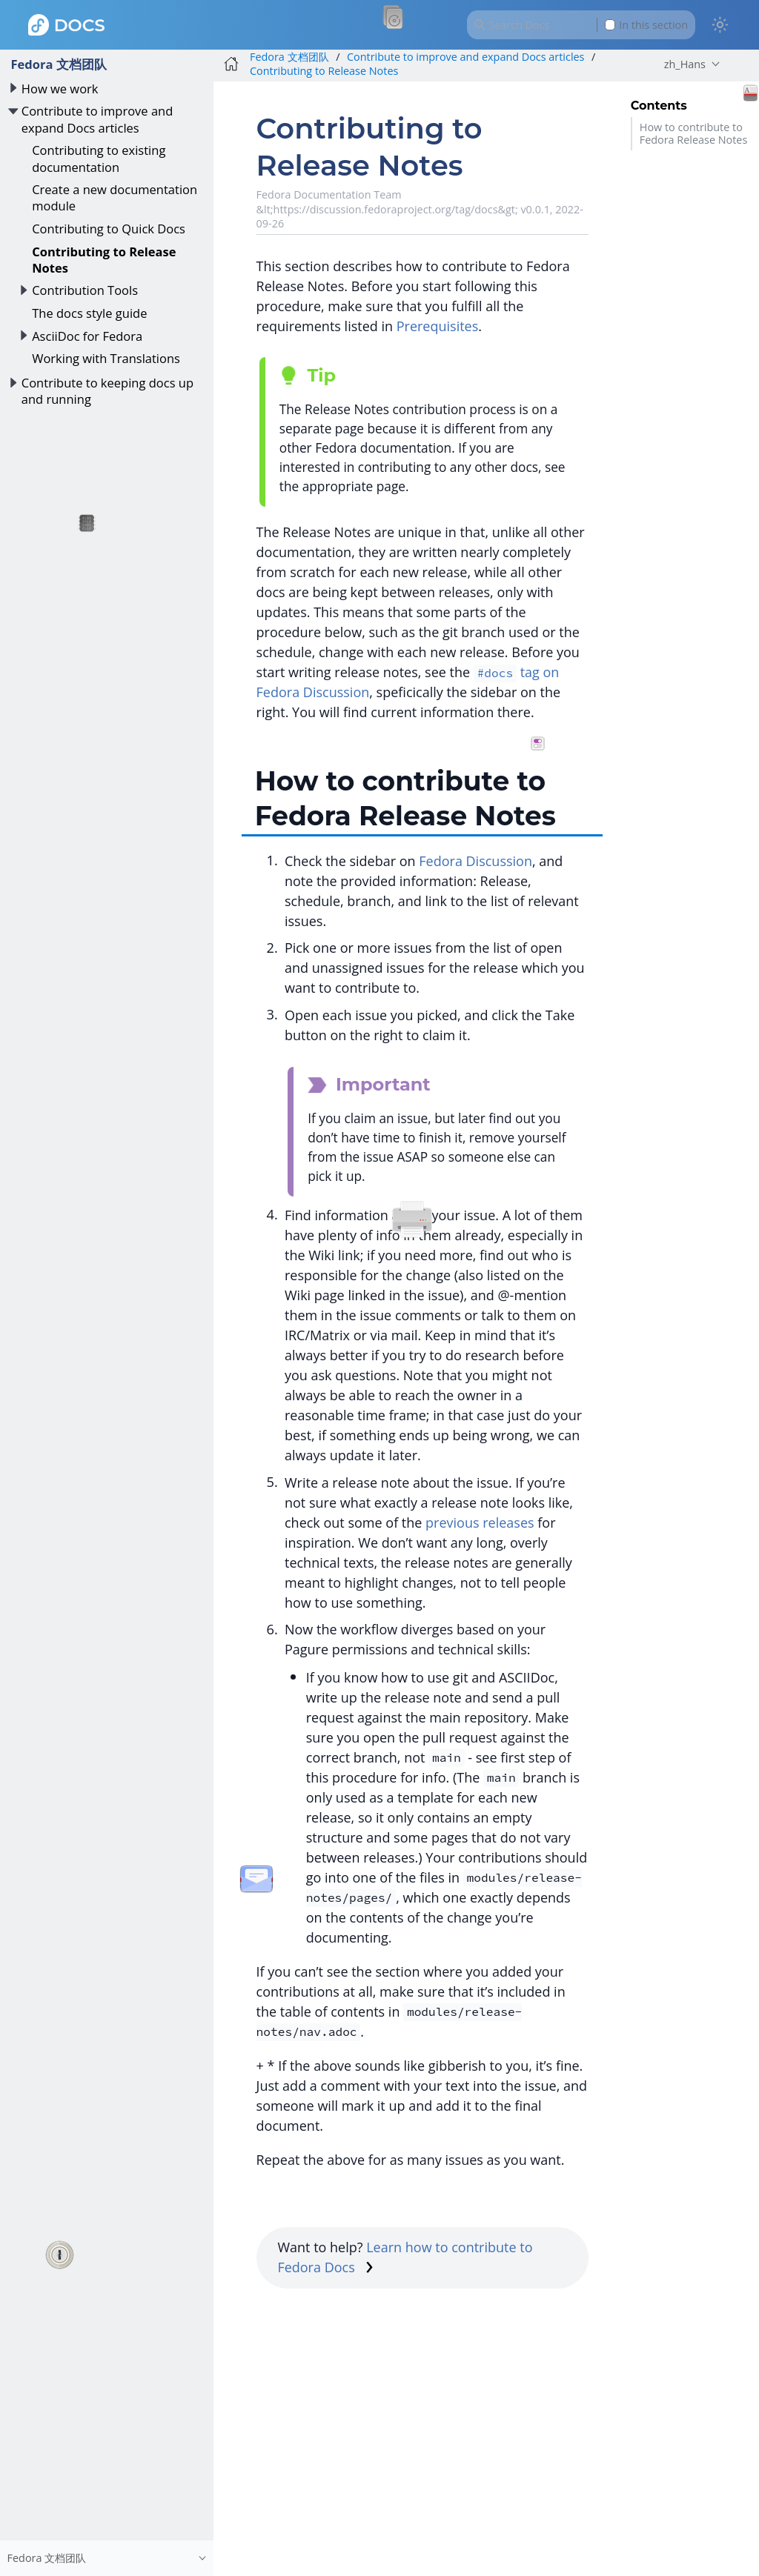  Describe the element at coordinates (537, 743) in the screenshot. I see `open gnome tweaks to customize system settings` at that location.